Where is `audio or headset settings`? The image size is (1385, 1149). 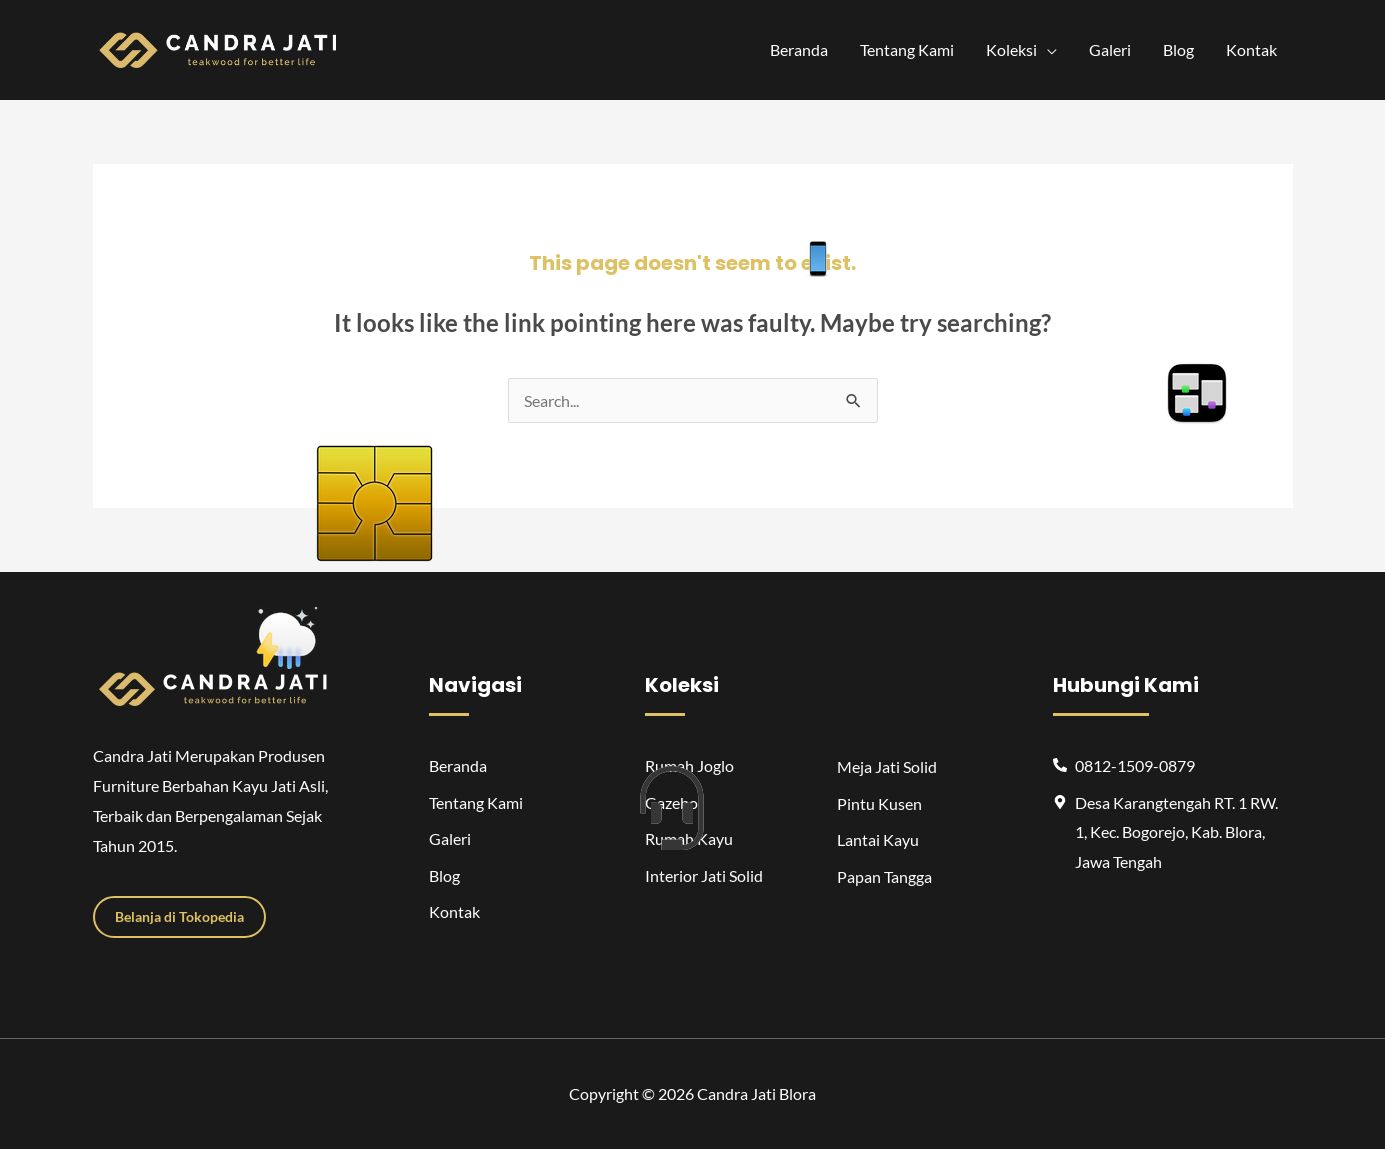 audio or headset settings is located at coordinates (672, 808).